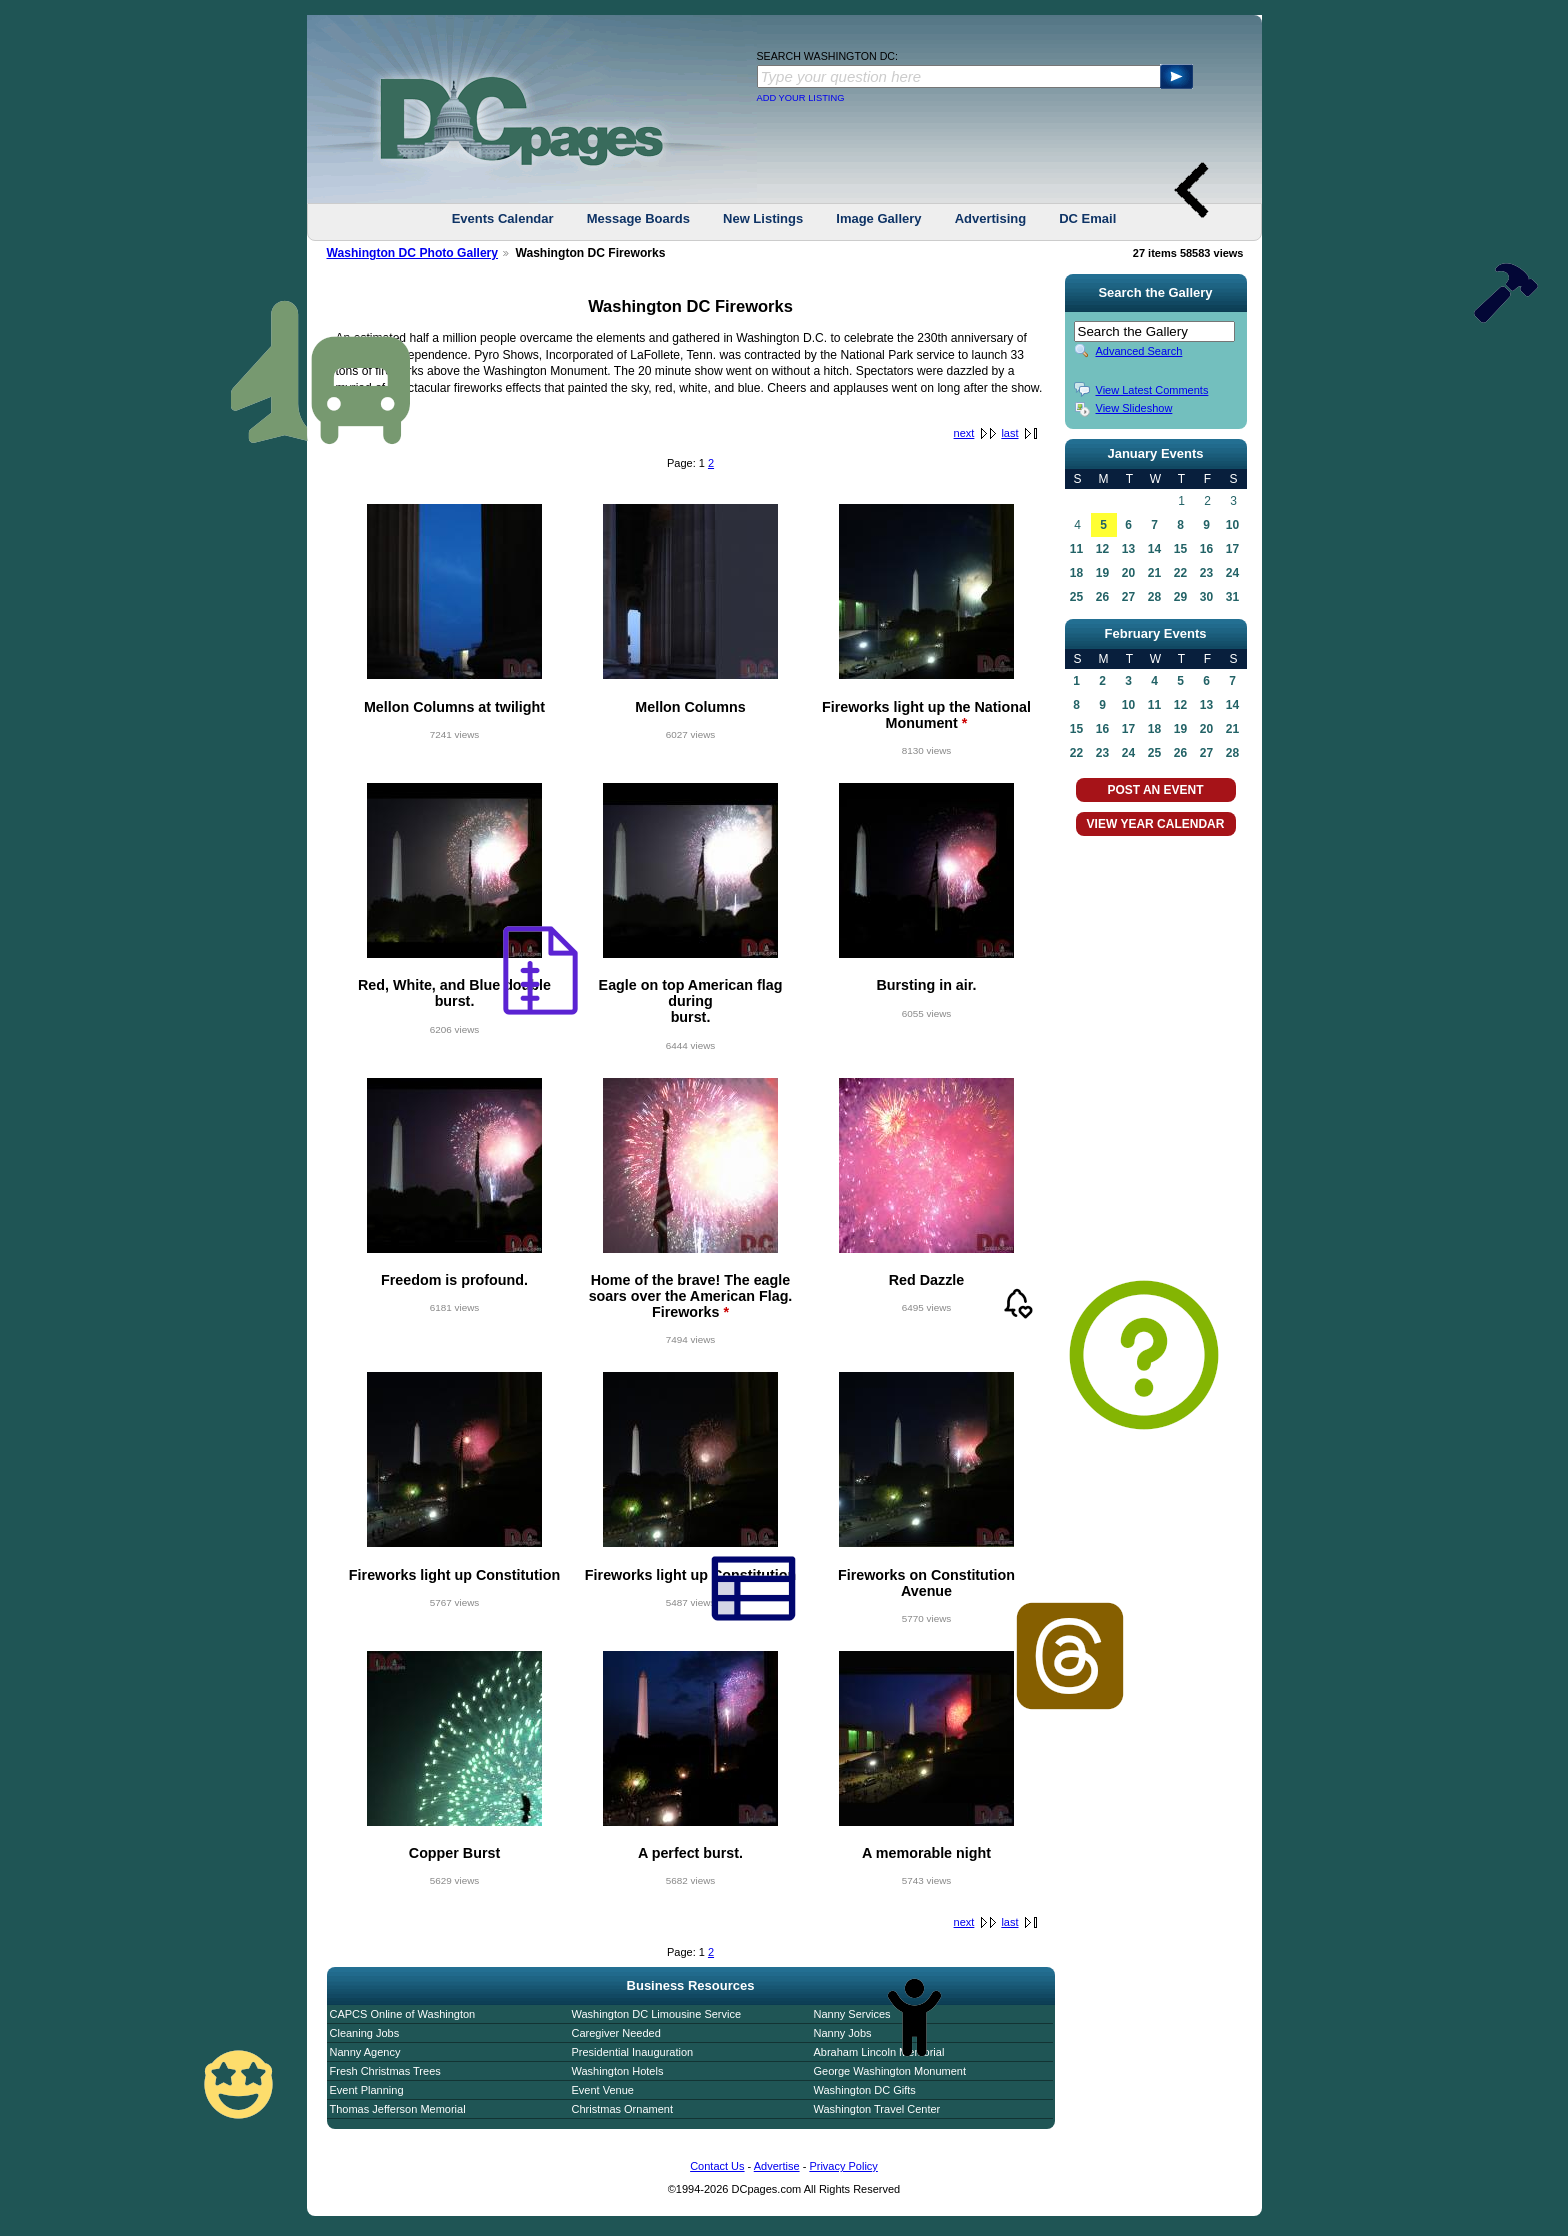 The height and width of the screenshot is (2236, 1568). I want to click on indicates child-friendly content or features, so click(914, 2017).